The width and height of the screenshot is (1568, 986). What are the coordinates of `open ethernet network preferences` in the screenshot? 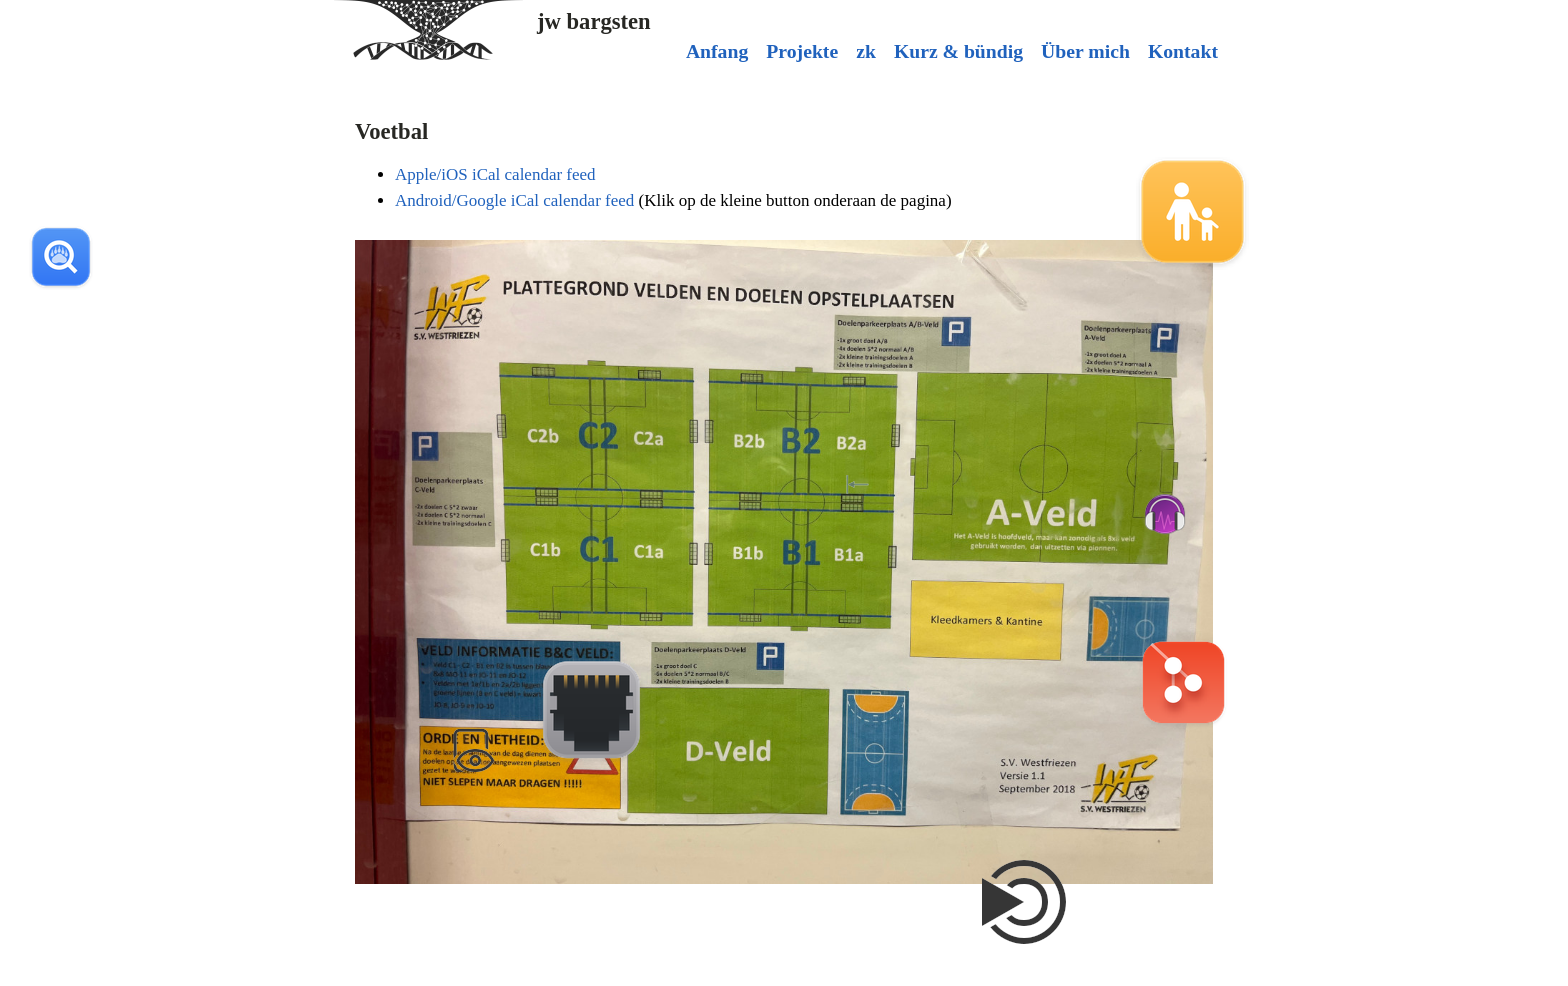 It's located at (591, 711).